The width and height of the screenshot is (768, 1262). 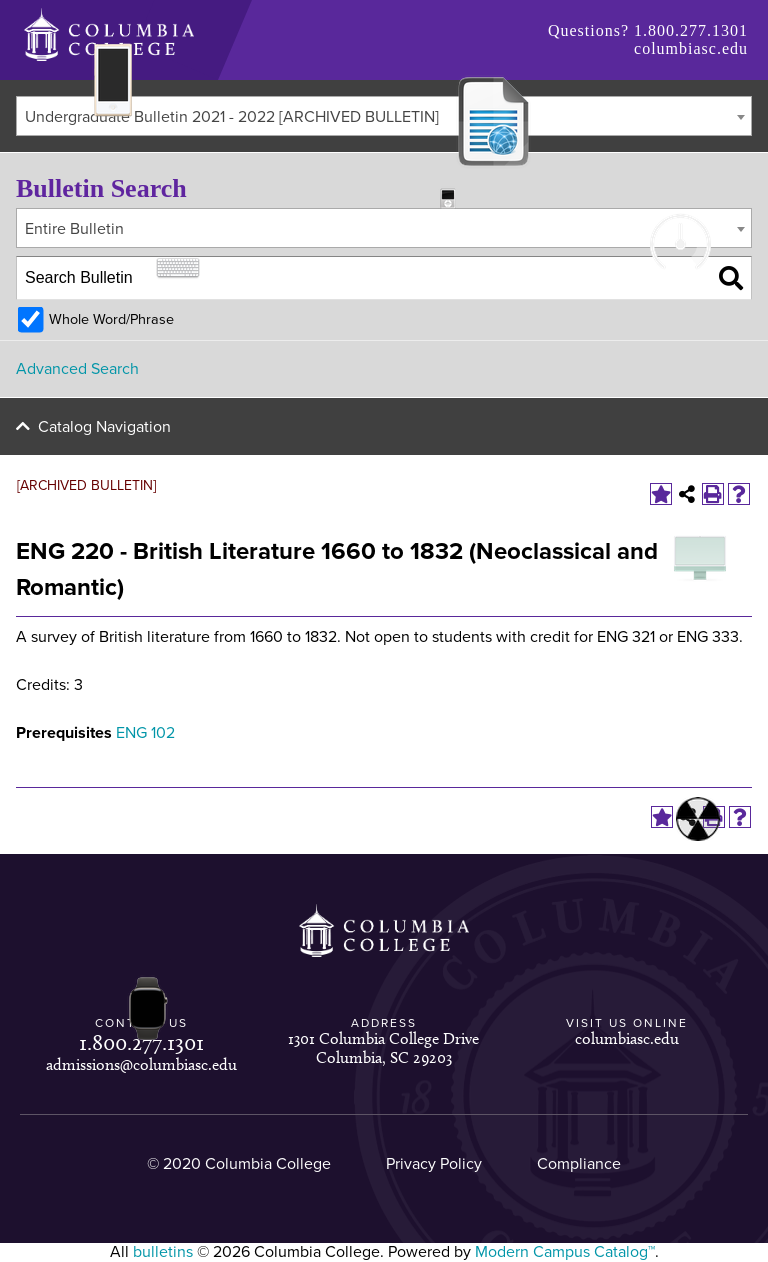 What do you see at coordinates (700, 557) in the screenshot?
I see `represents a connected iMac device` at bounding box center [700, 557].